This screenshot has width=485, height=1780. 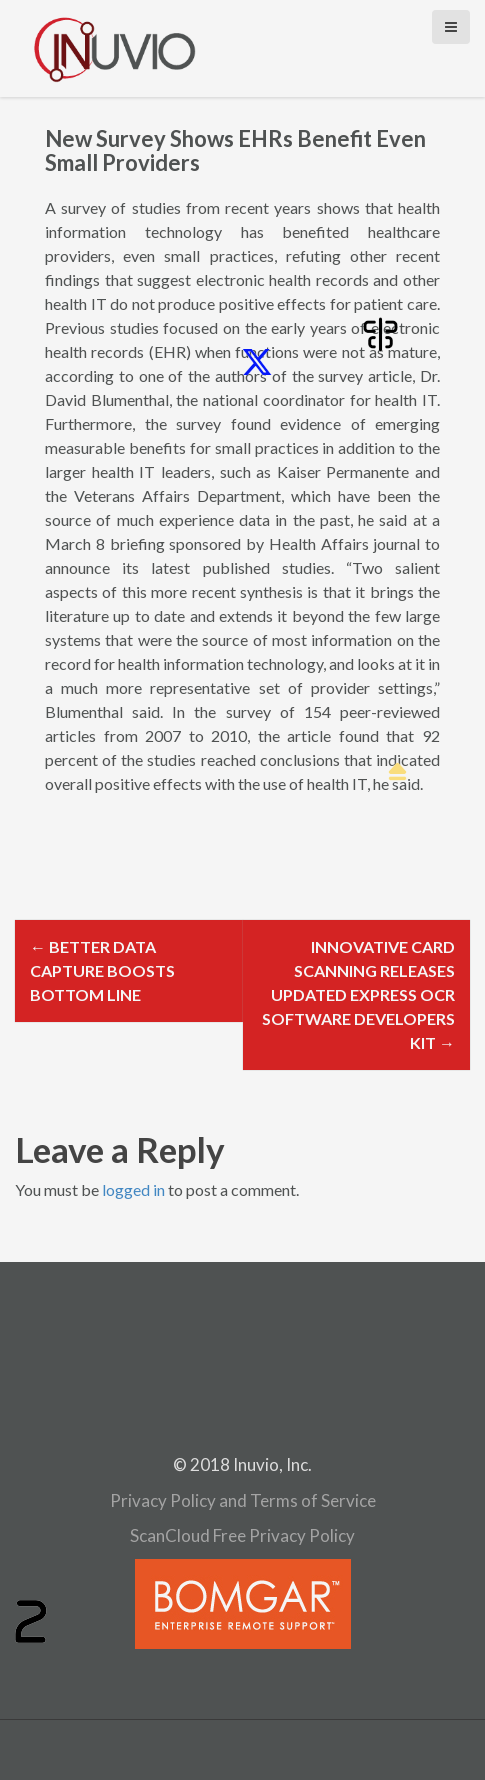 I want to click on indicates the number 2 or second item in a list, so click(x=30, y=1621).